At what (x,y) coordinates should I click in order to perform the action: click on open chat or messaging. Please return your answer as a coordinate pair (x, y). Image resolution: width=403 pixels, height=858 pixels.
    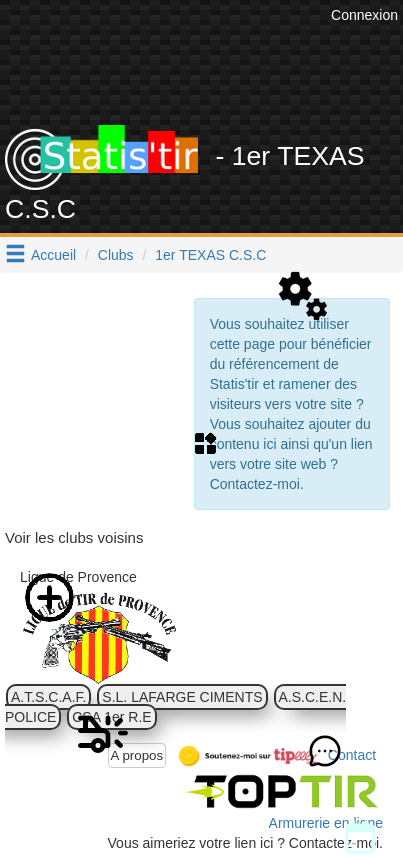
    Looking at the image, I should click on (325, 751).